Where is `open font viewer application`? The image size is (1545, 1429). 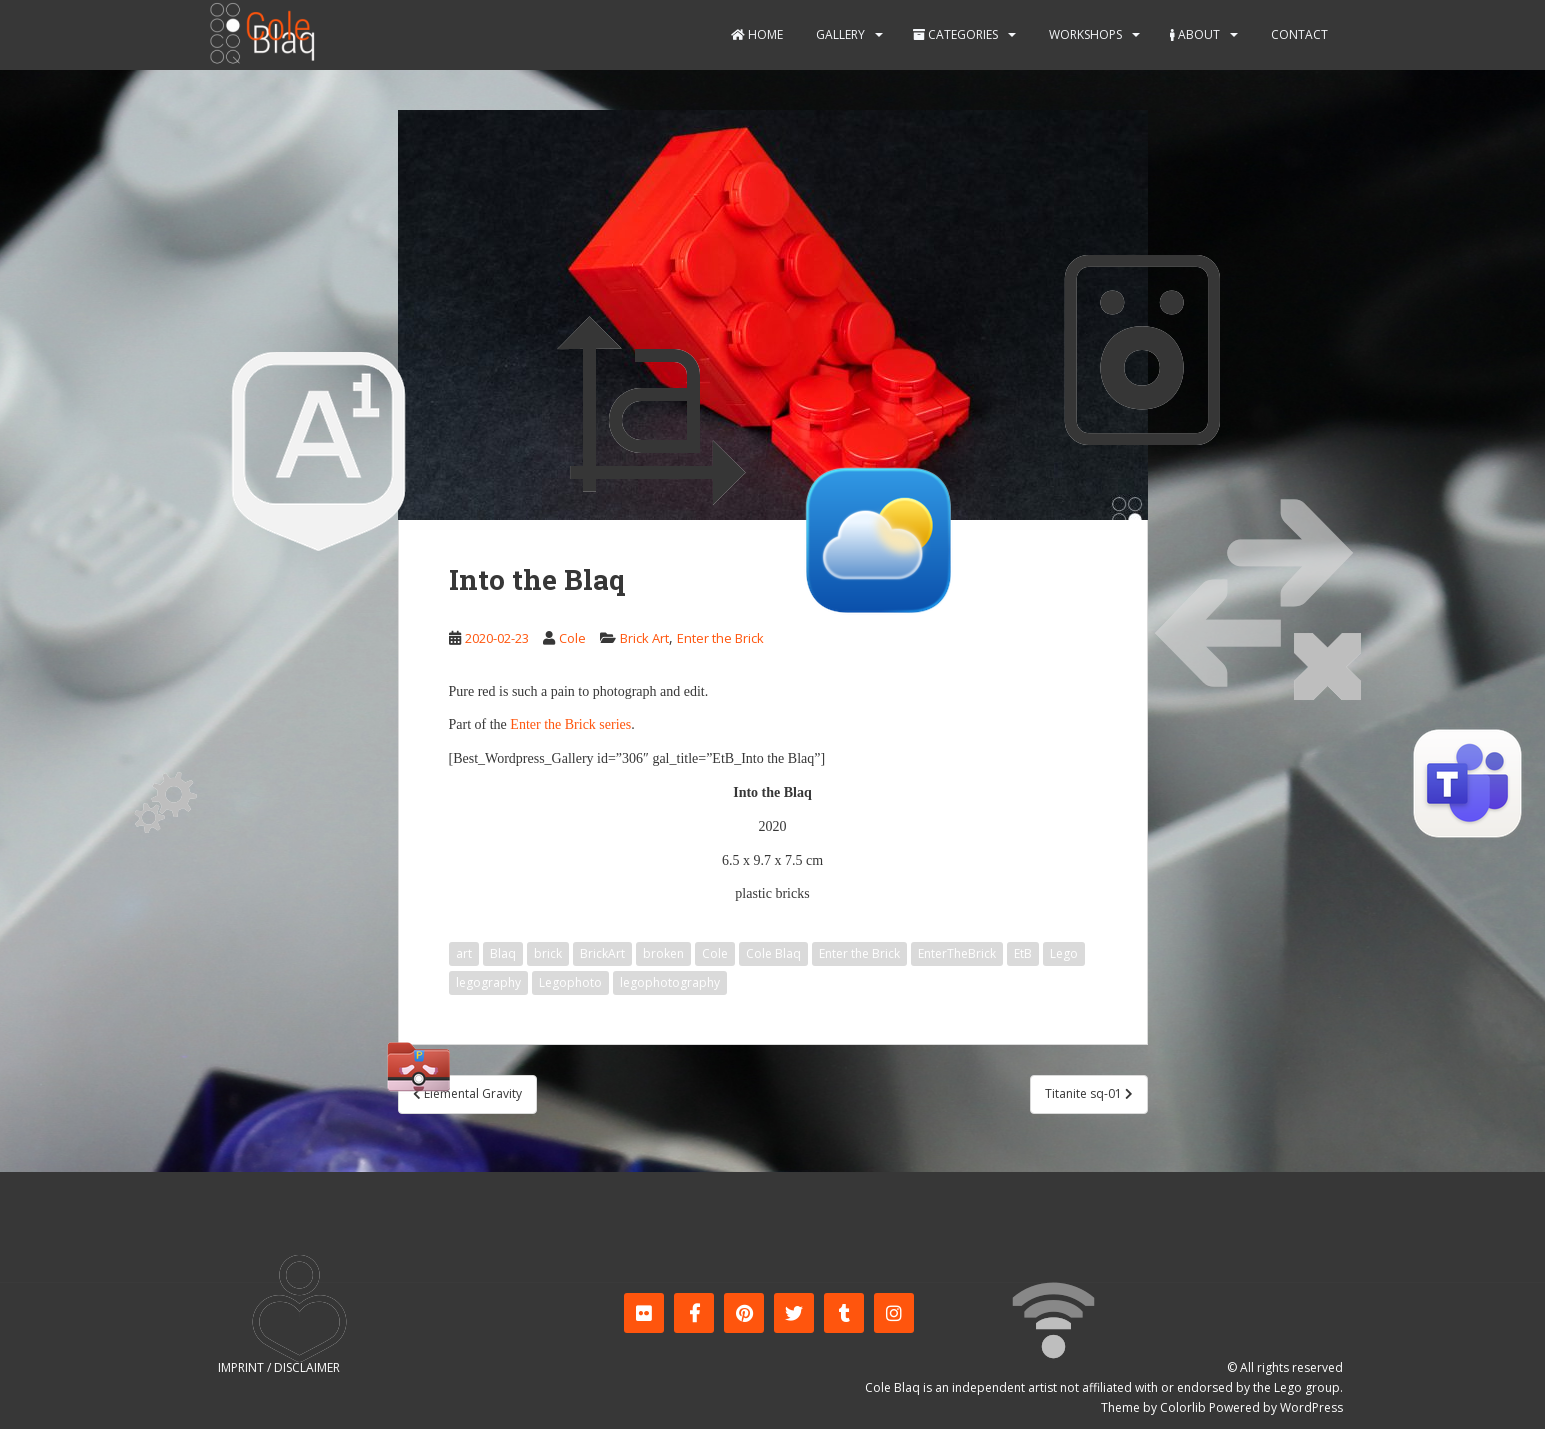
open font viewer application is located at coordinates (648, 414).